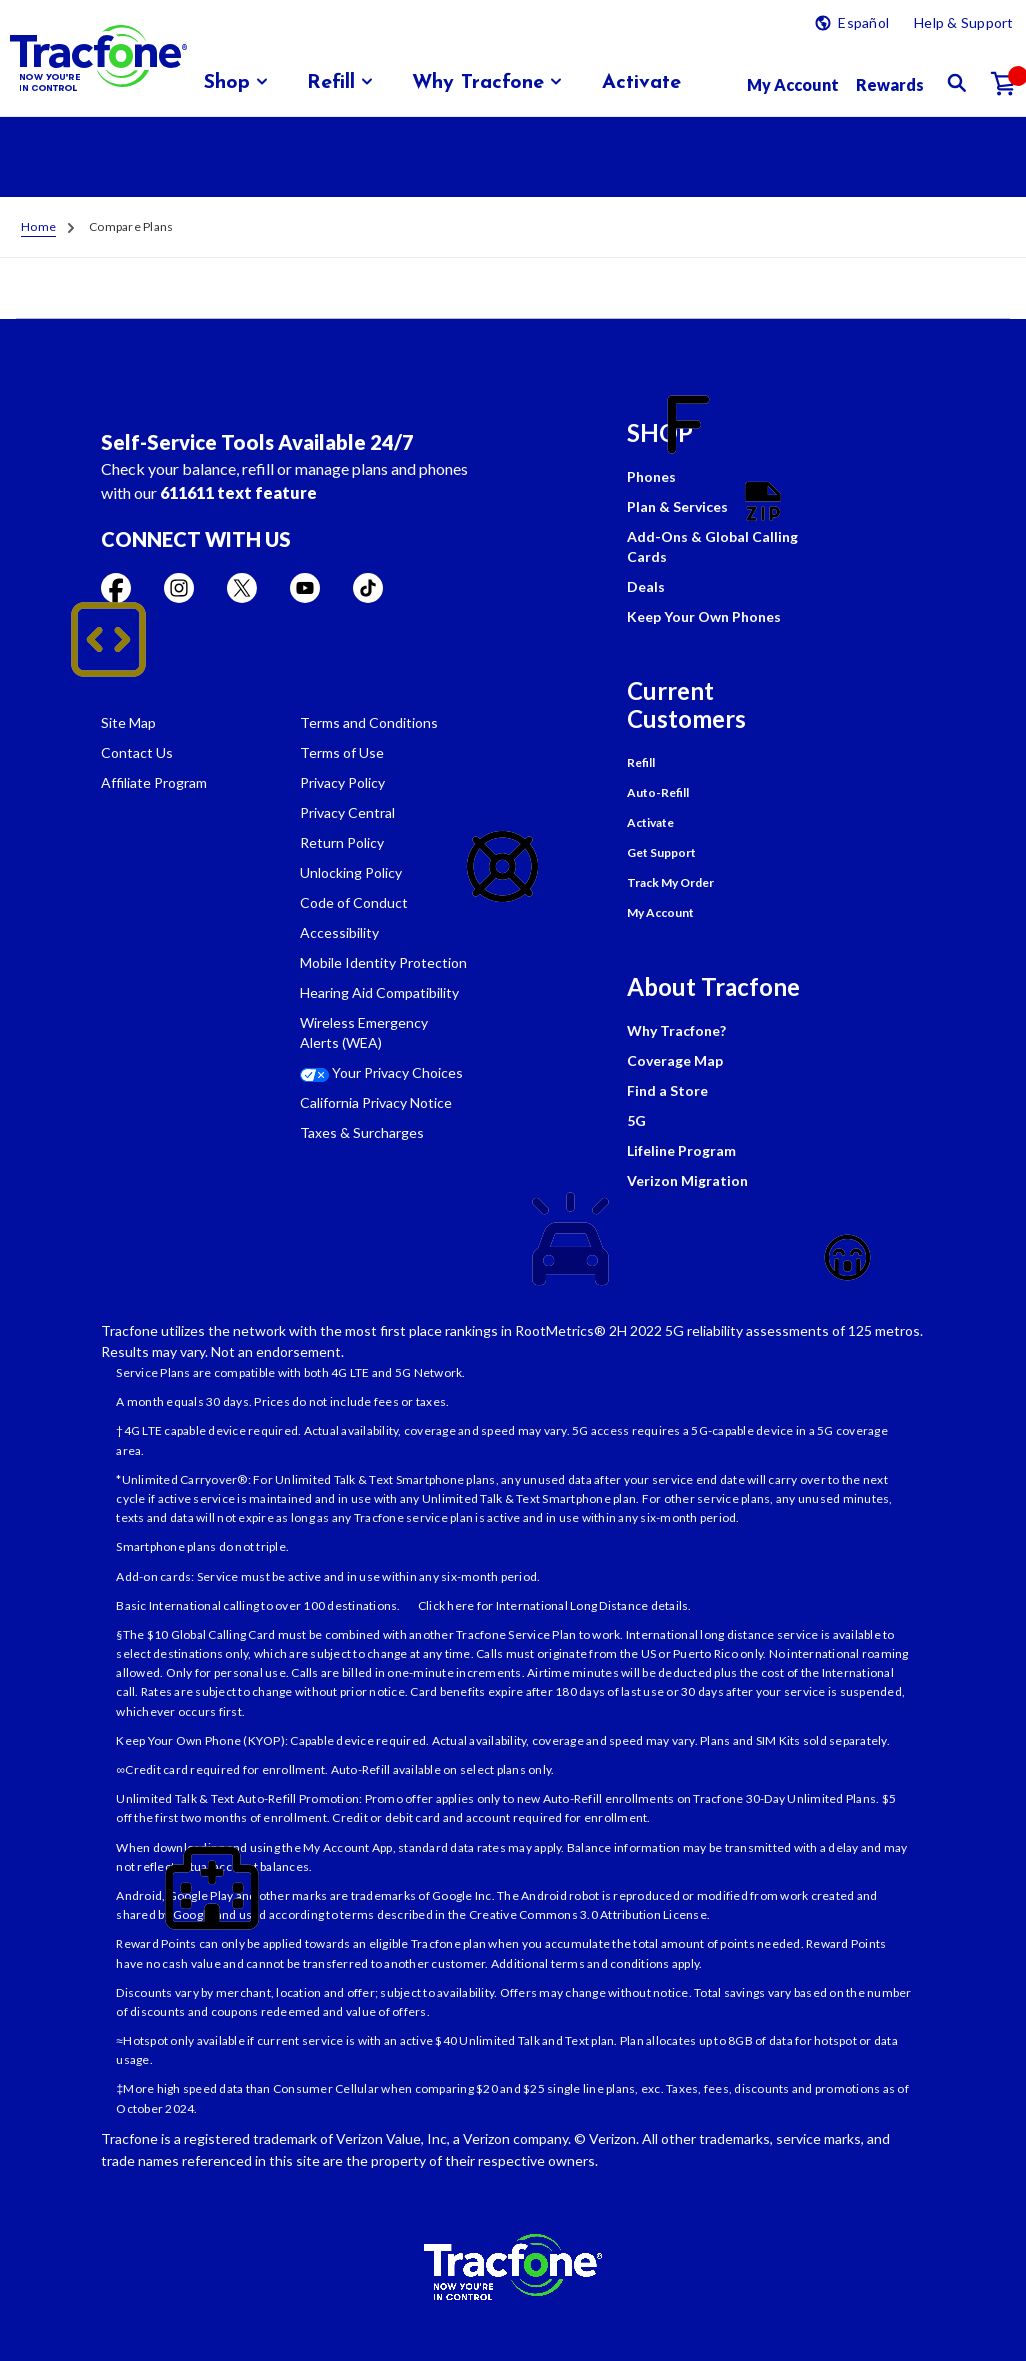  What do you see at coordinates (763, 503) in the screenshot?
I see `open or view a compressed zip file` at bounding box center [763, 503].